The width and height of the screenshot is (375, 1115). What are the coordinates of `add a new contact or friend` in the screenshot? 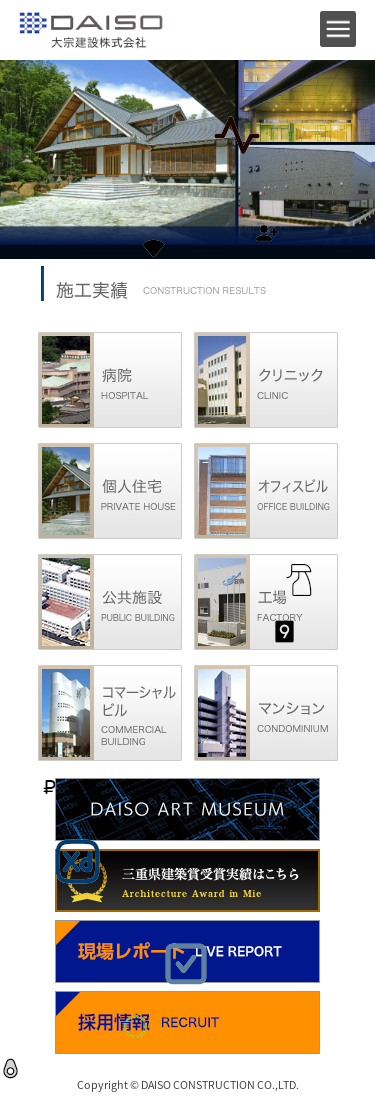 It's located at (267, 233).